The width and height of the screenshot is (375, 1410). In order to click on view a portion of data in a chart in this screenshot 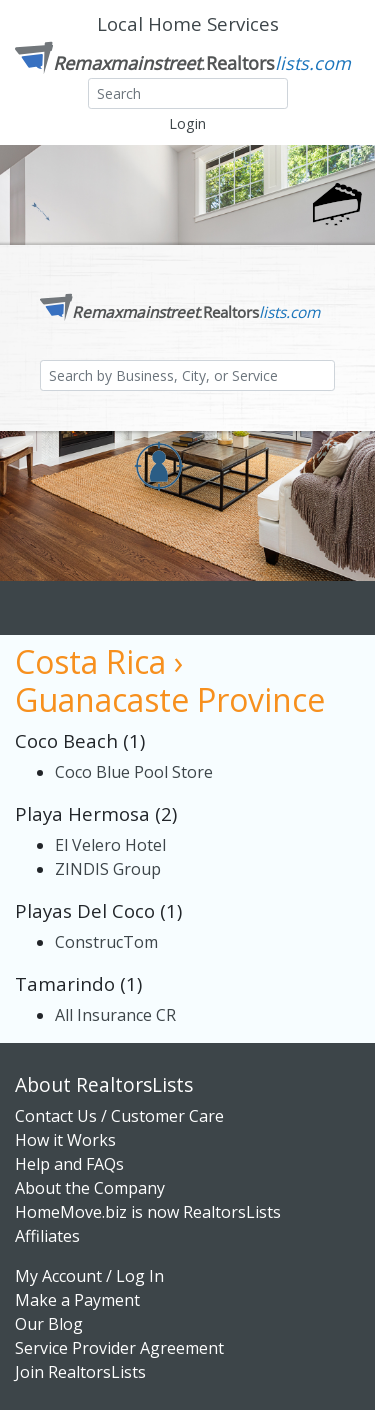, I will do `click(337, 201)`.